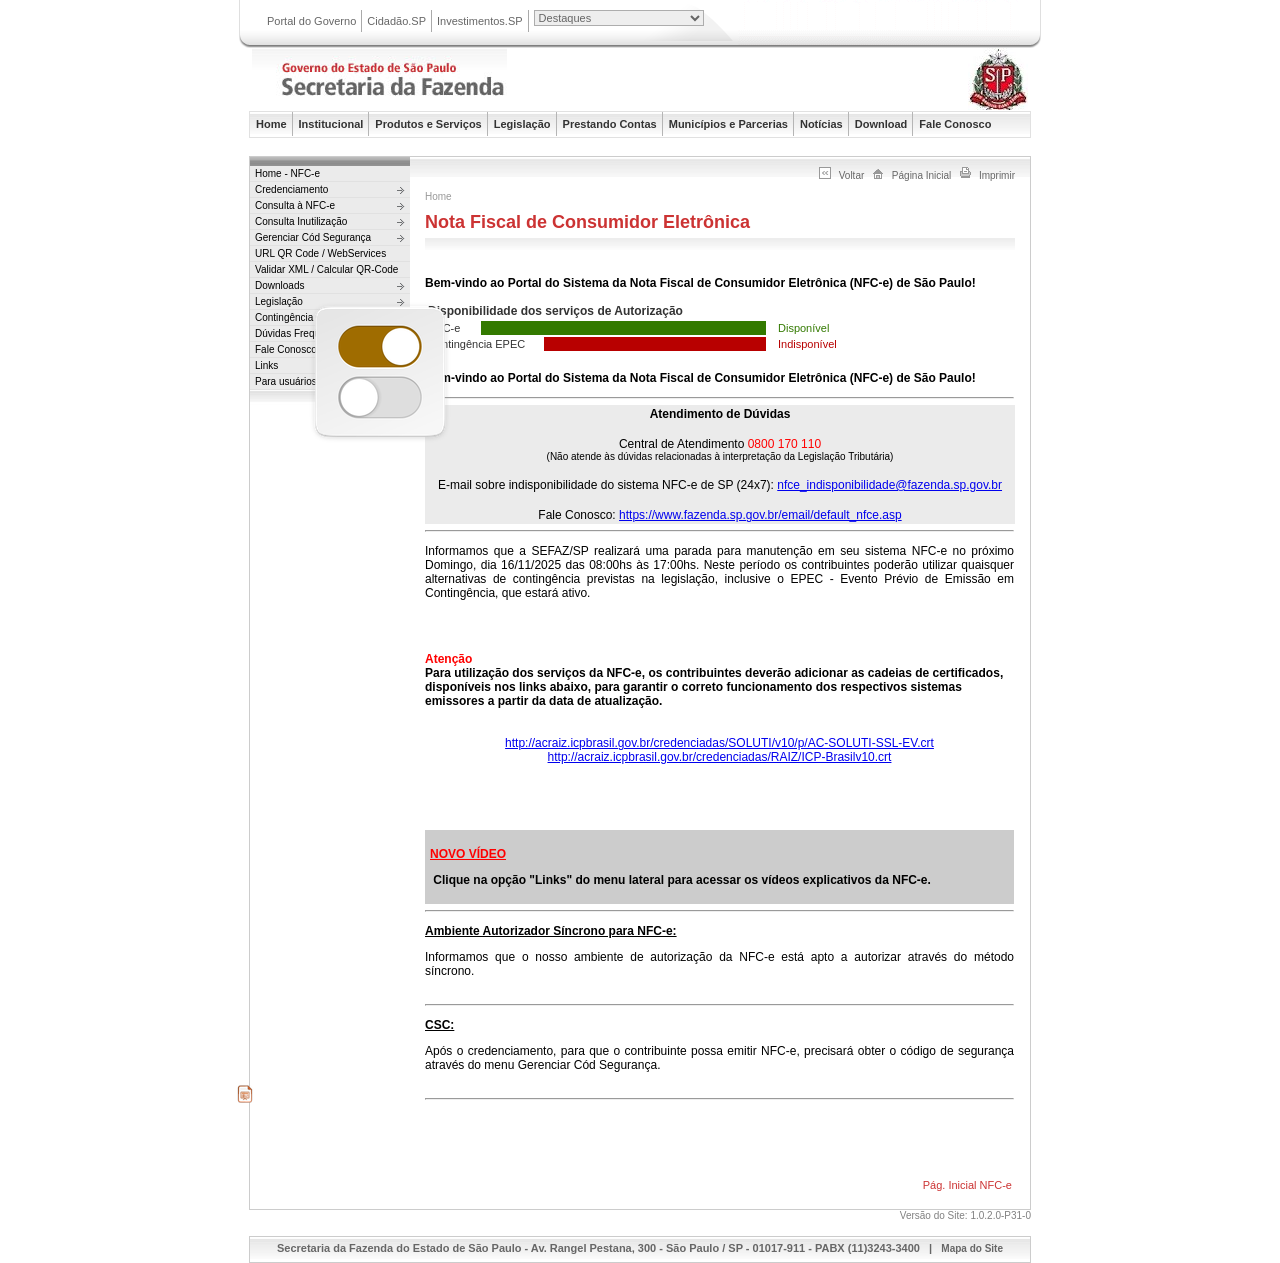  Describe the element at coordinates (245, 1094) in the screenshot. I see `libreoffice impress presentation file` at that location.